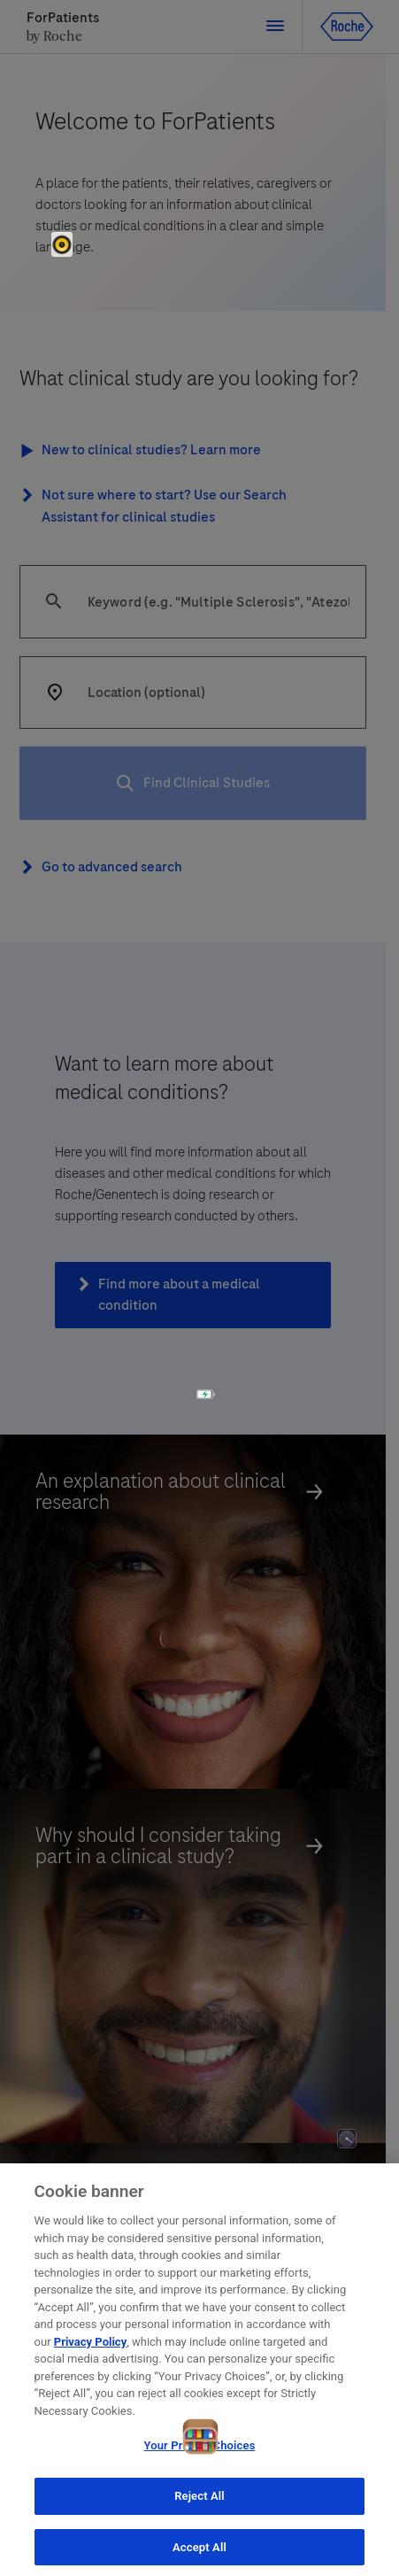 The height and width of the screenshot is (2576, 399). Describe the element at coordinates (347, 2139) in the screenshot. I see `open speedtest app to measure internet speed` at that location.